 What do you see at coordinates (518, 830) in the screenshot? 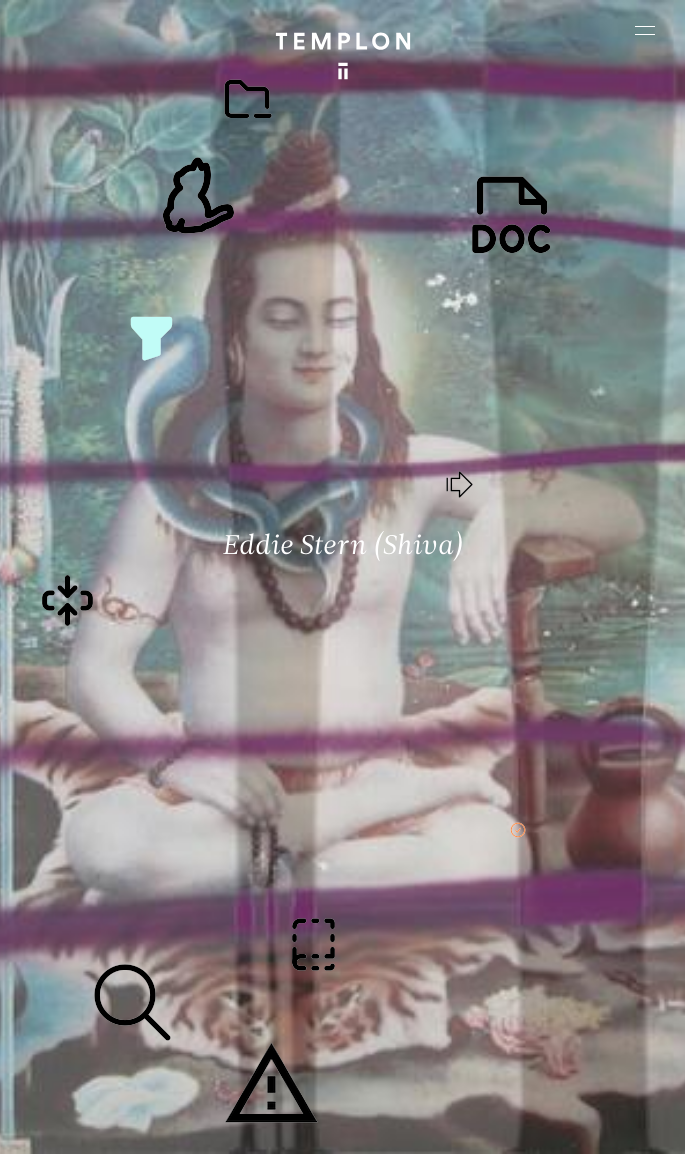
I see `indicates a completed or successful action` at bounding box center [518, 830].